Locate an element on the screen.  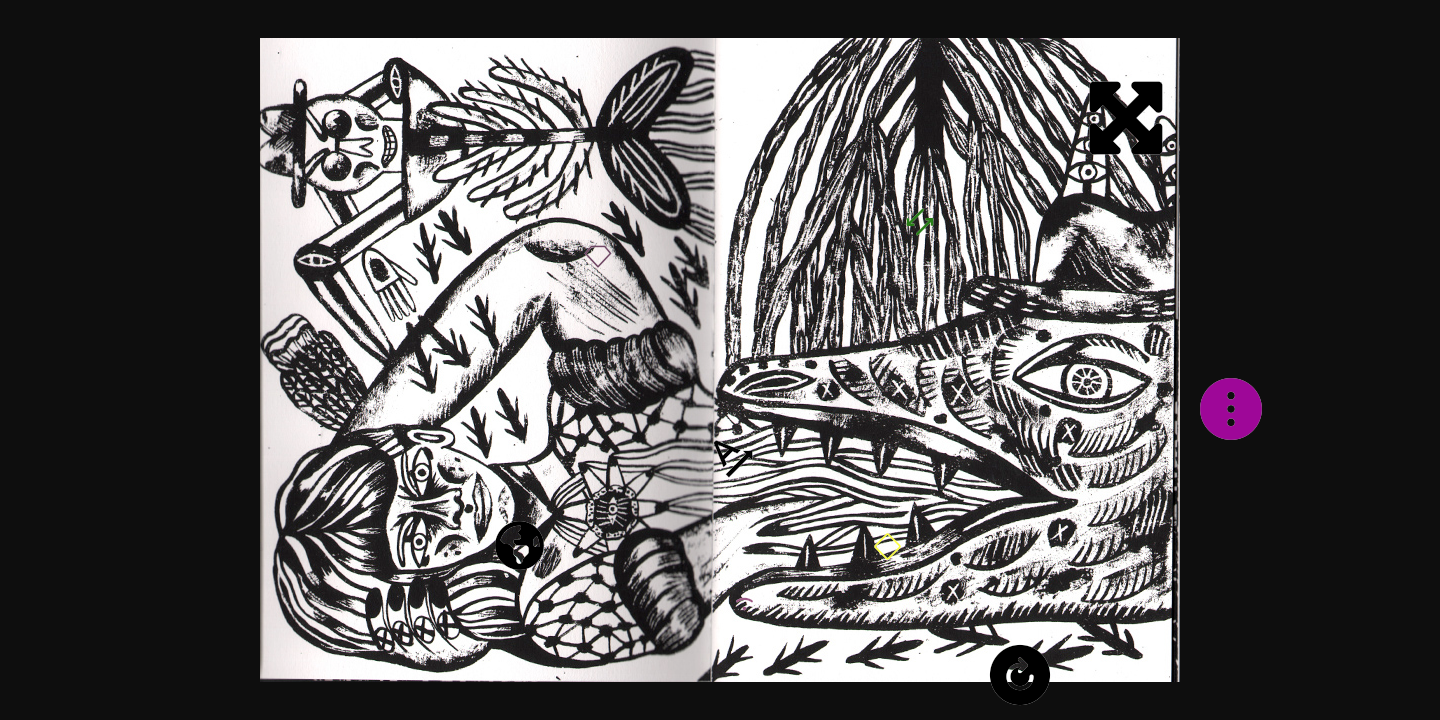
maximize window to full screen is located at coordinates (1126, 118).